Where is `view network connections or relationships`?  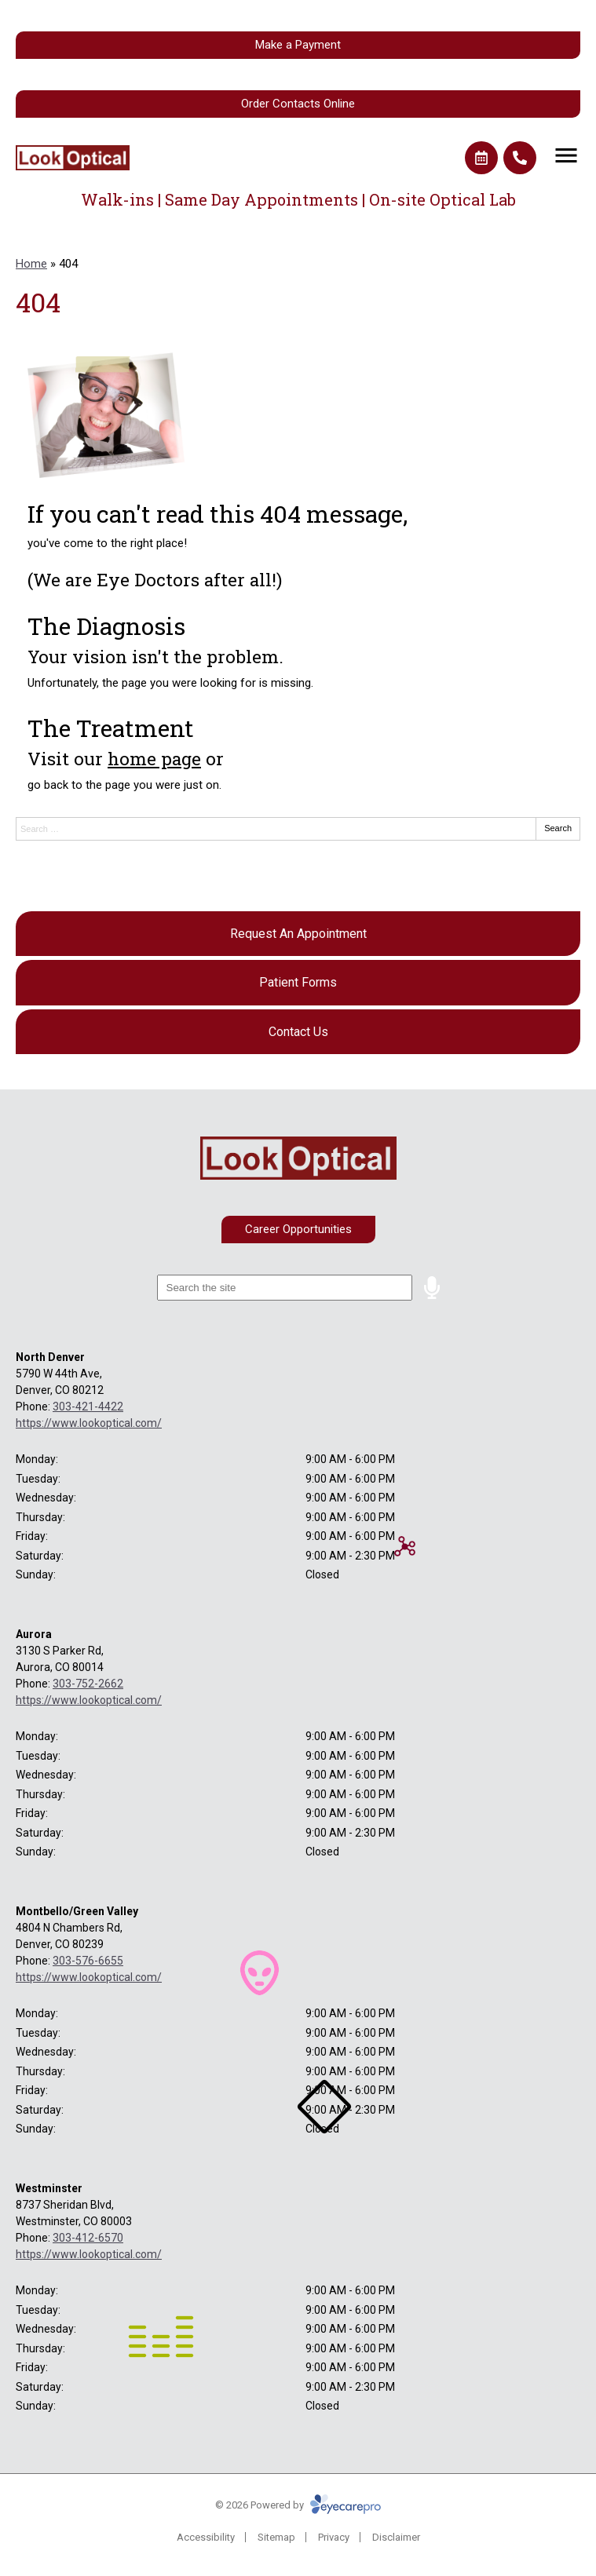
view network connections or relationships is located at coordinates (404, 1546).